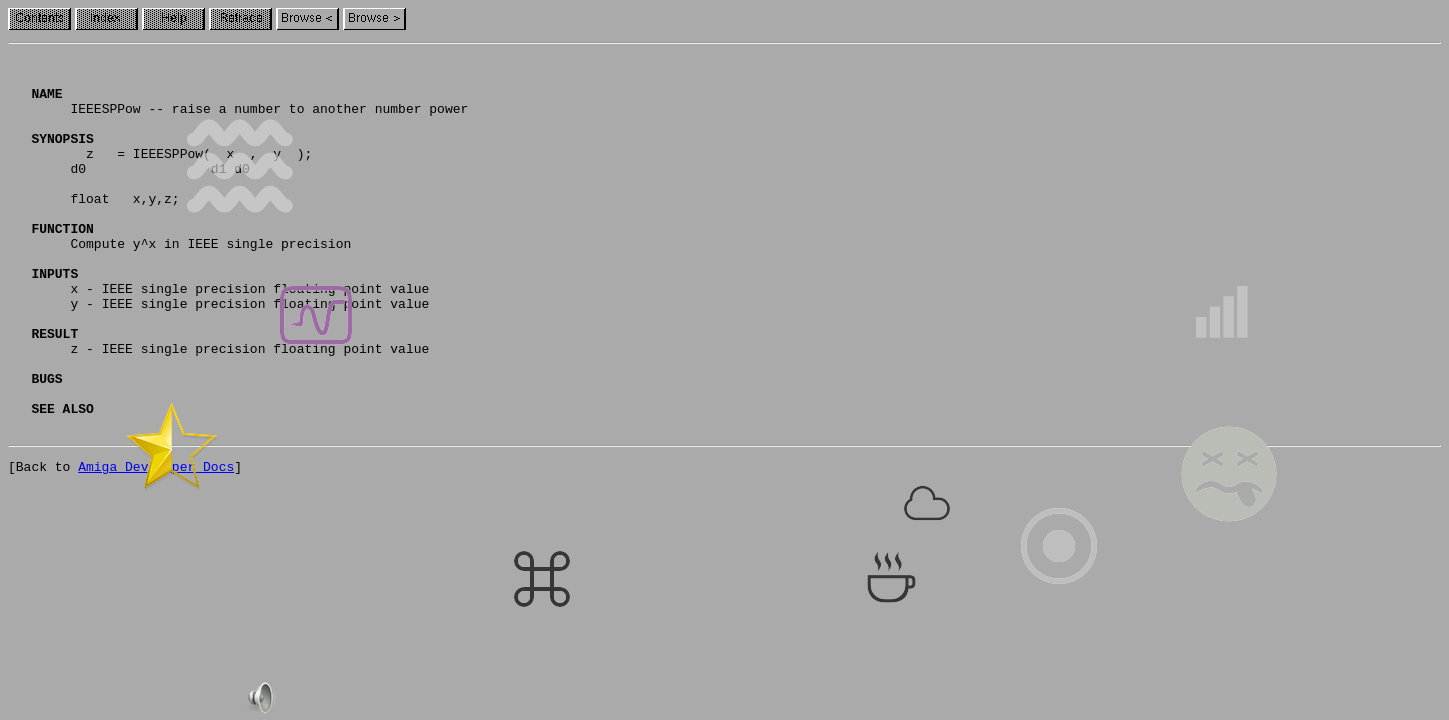 The image size is (1449, 720). What do you see at coordinates (1223, 313) in the screenshot?
I see `indicates no cellular signal available` at bounding box center [1223, 313].